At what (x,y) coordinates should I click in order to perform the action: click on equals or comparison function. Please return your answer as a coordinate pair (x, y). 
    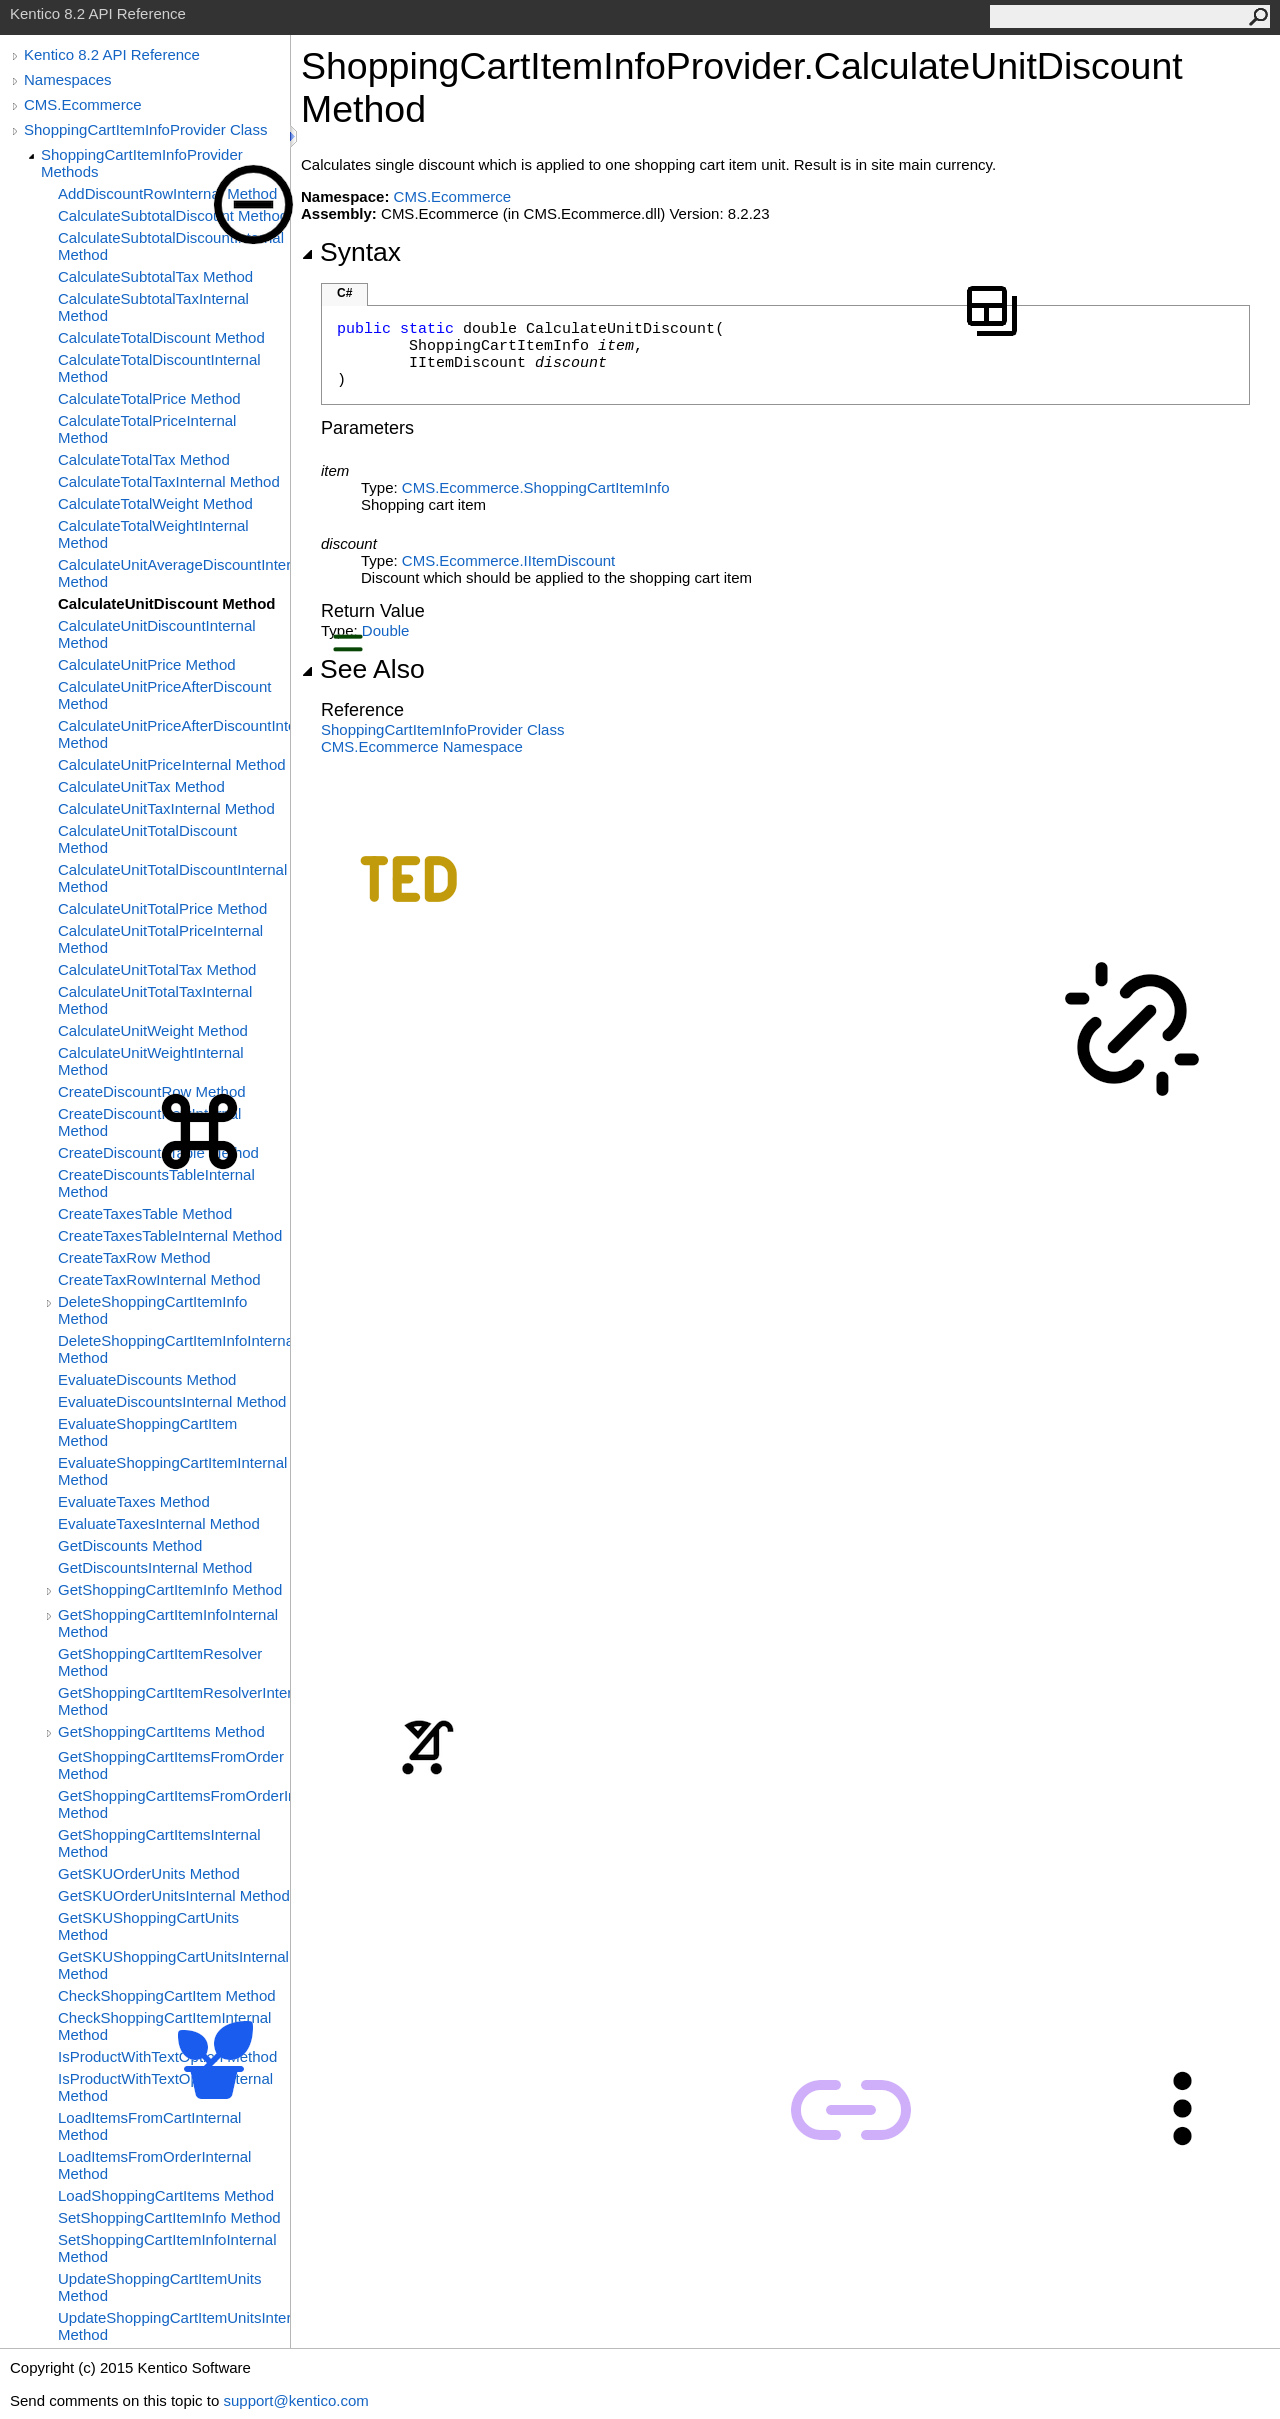
    Looking at the image, I should click on (348, 643).